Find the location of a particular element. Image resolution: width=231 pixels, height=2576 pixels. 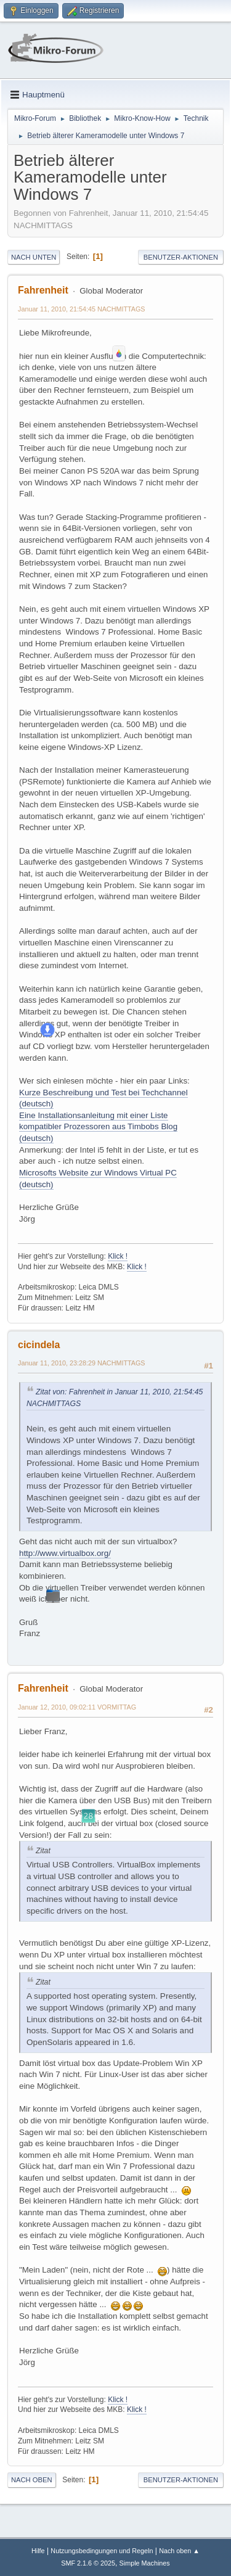

access your downloads folder is located at coordinates (47, 1030).